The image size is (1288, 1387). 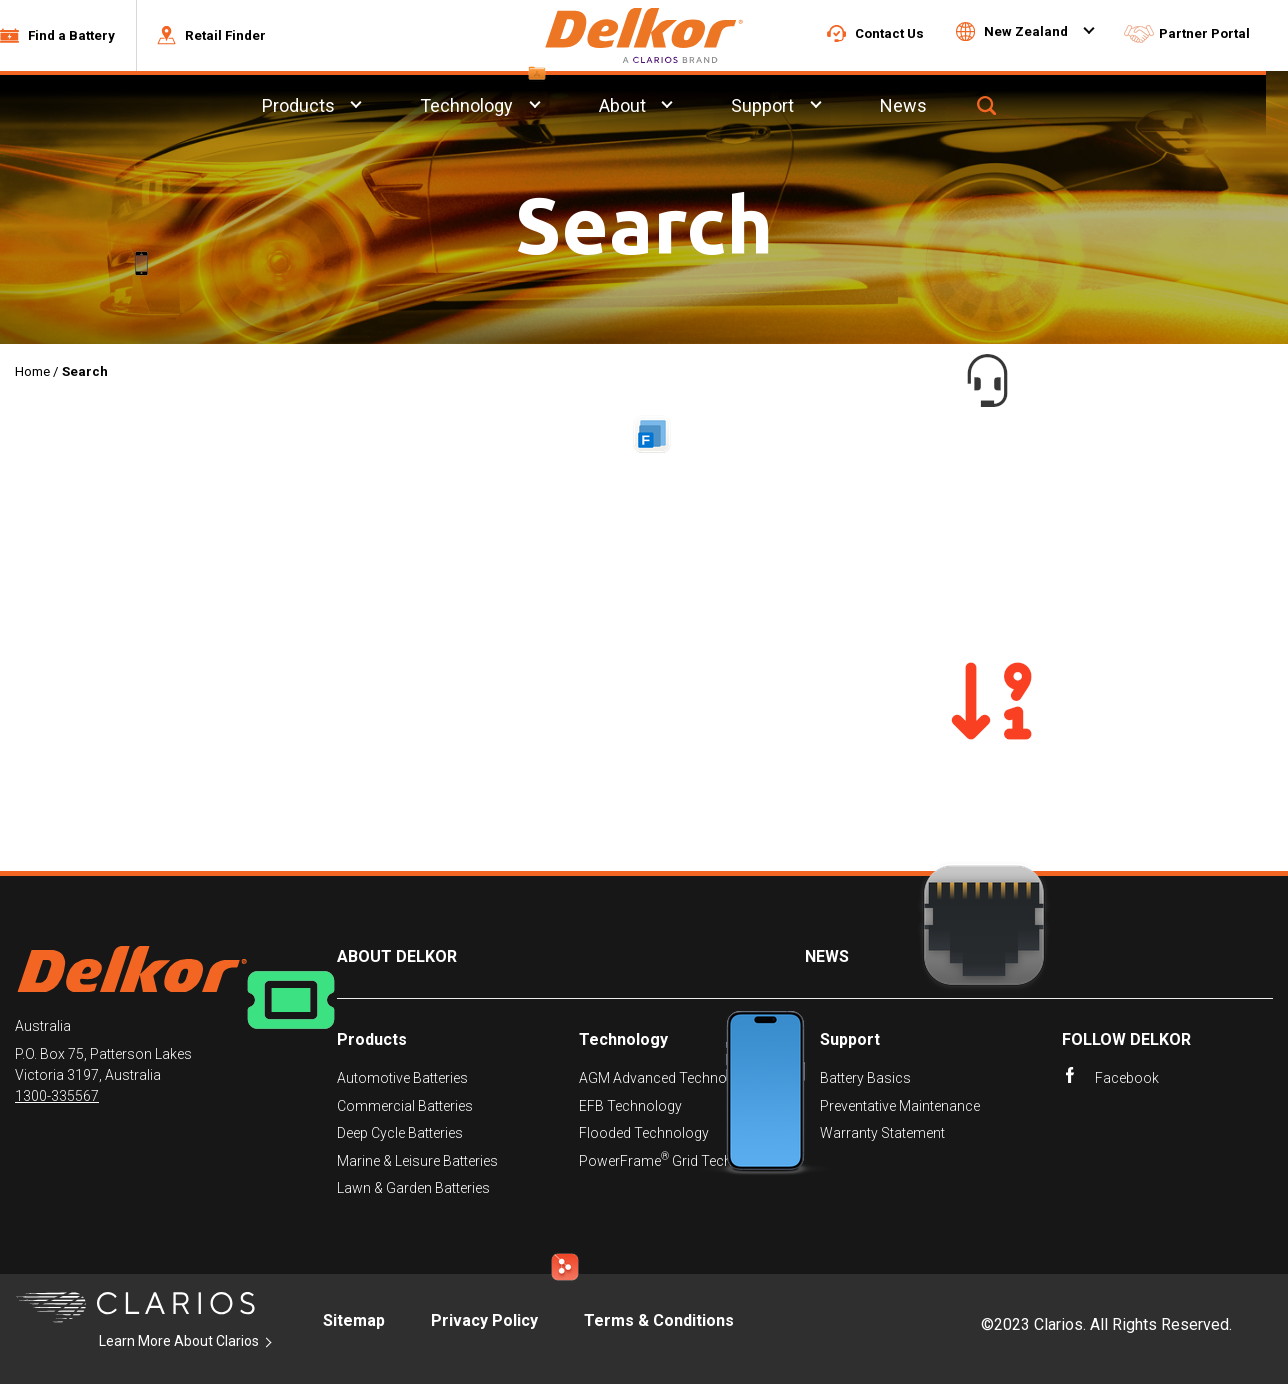 I want to click on view your tickets or passes, so click(x=291, y=1000).